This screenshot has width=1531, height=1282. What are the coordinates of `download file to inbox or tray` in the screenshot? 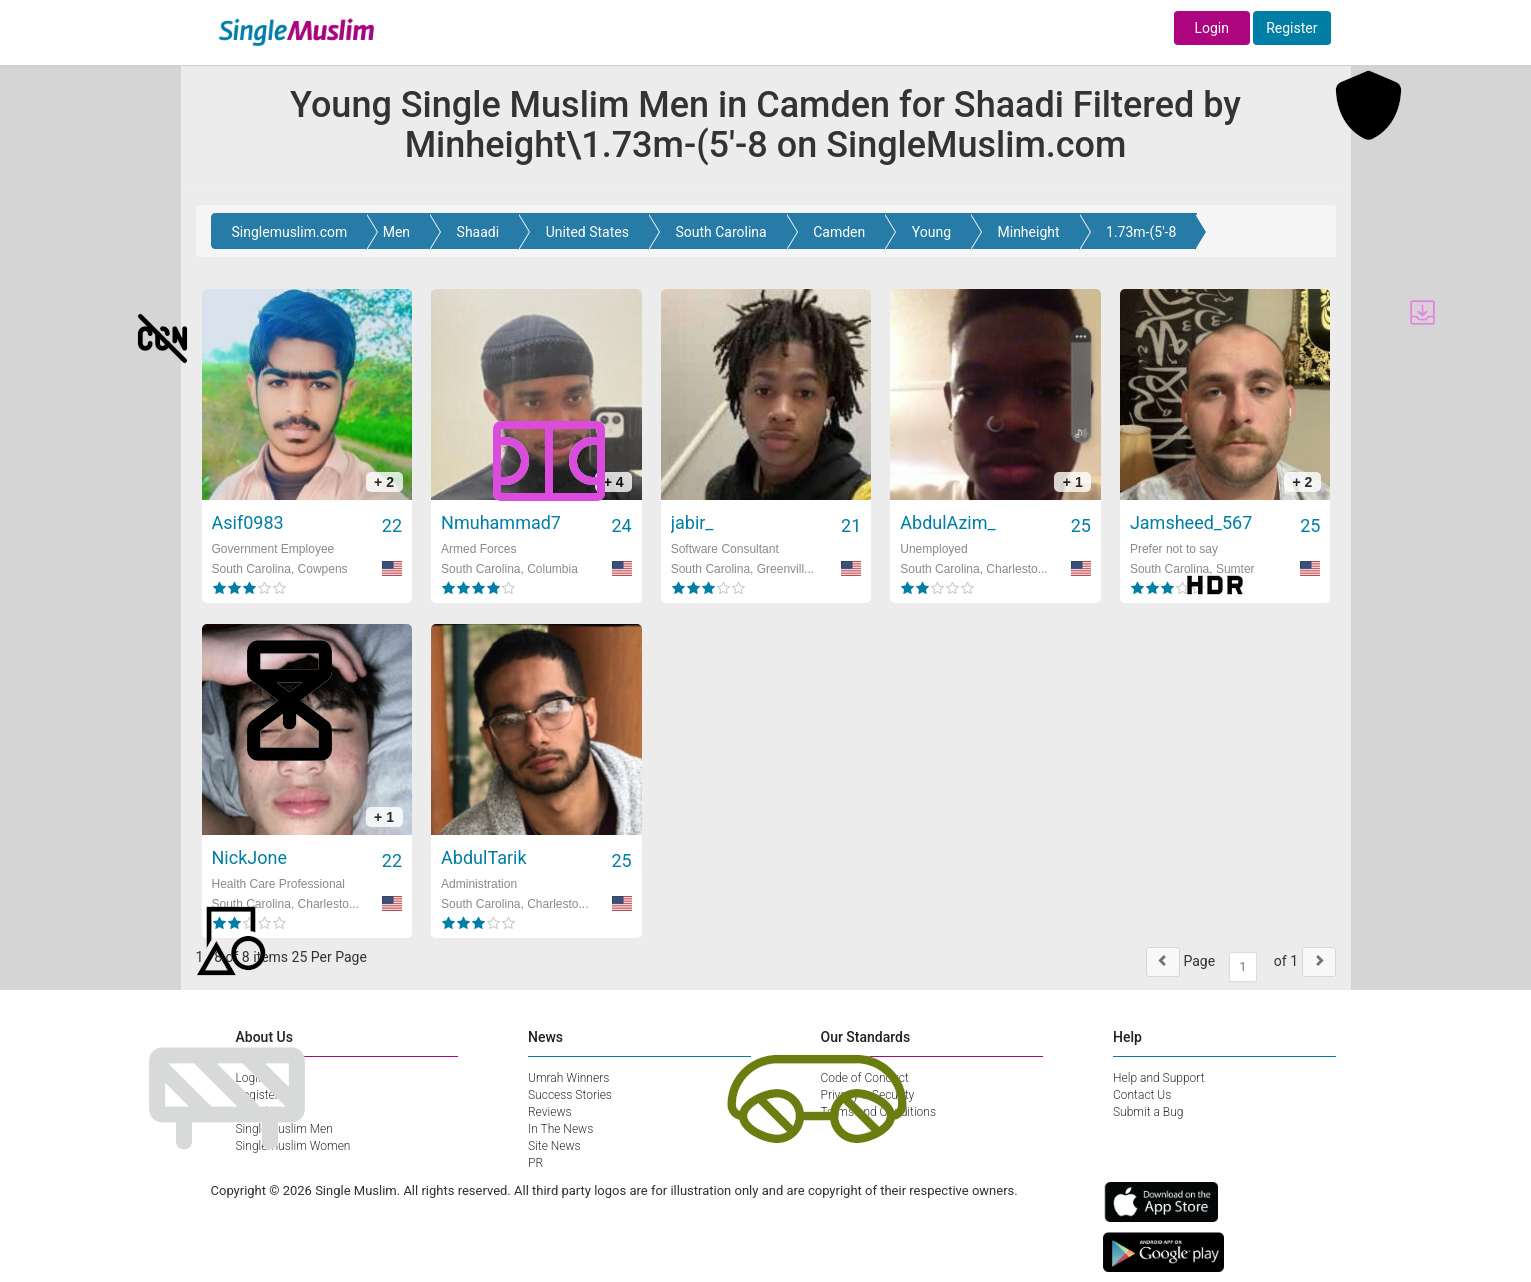 It's located at (1422, 312).